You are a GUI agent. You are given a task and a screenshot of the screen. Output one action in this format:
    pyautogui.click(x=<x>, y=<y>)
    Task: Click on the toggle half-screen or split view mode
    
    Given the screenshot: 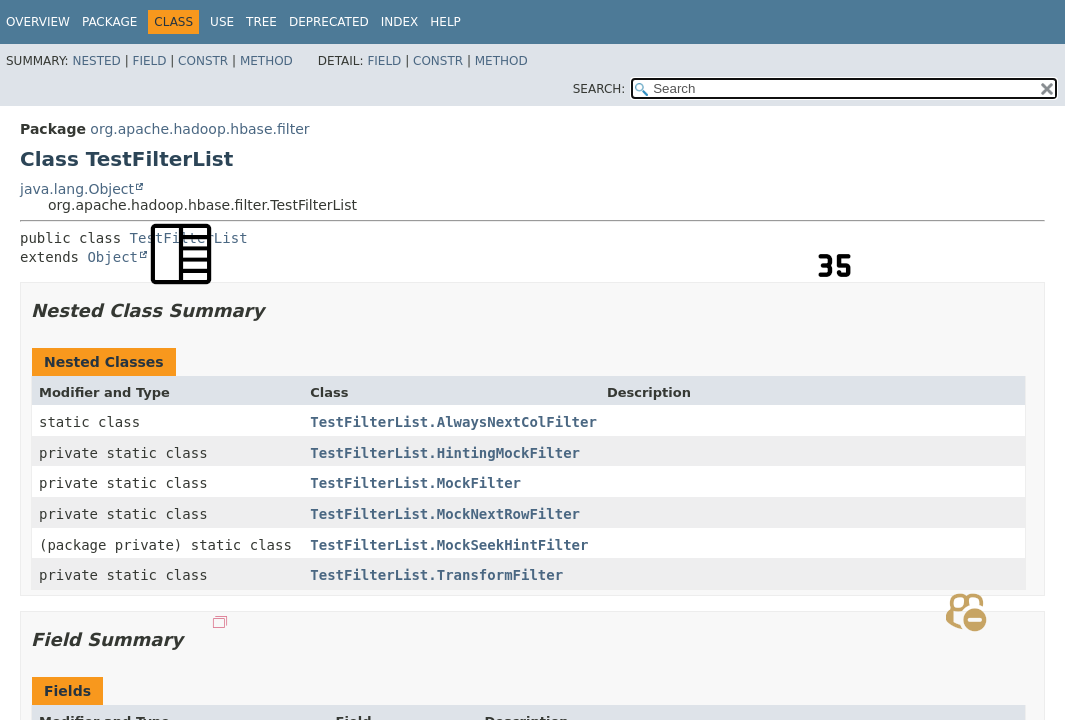 What is the action you would take?
    pyautogui.click(x=181, y=254)
    